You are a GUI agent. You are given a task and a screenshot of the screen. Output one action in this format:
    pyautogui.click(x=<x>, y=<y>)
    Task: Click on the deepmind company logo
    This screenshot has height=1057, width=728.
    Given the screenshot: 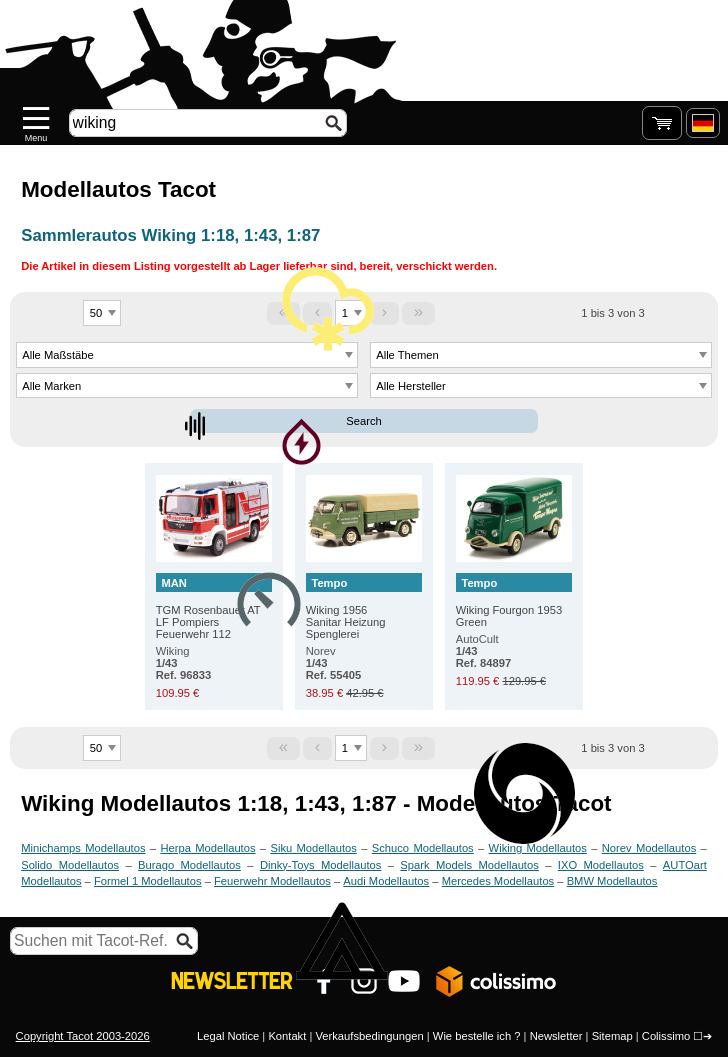 What is the action you would take?
    pyautogui.click(x=524, y=793)
    